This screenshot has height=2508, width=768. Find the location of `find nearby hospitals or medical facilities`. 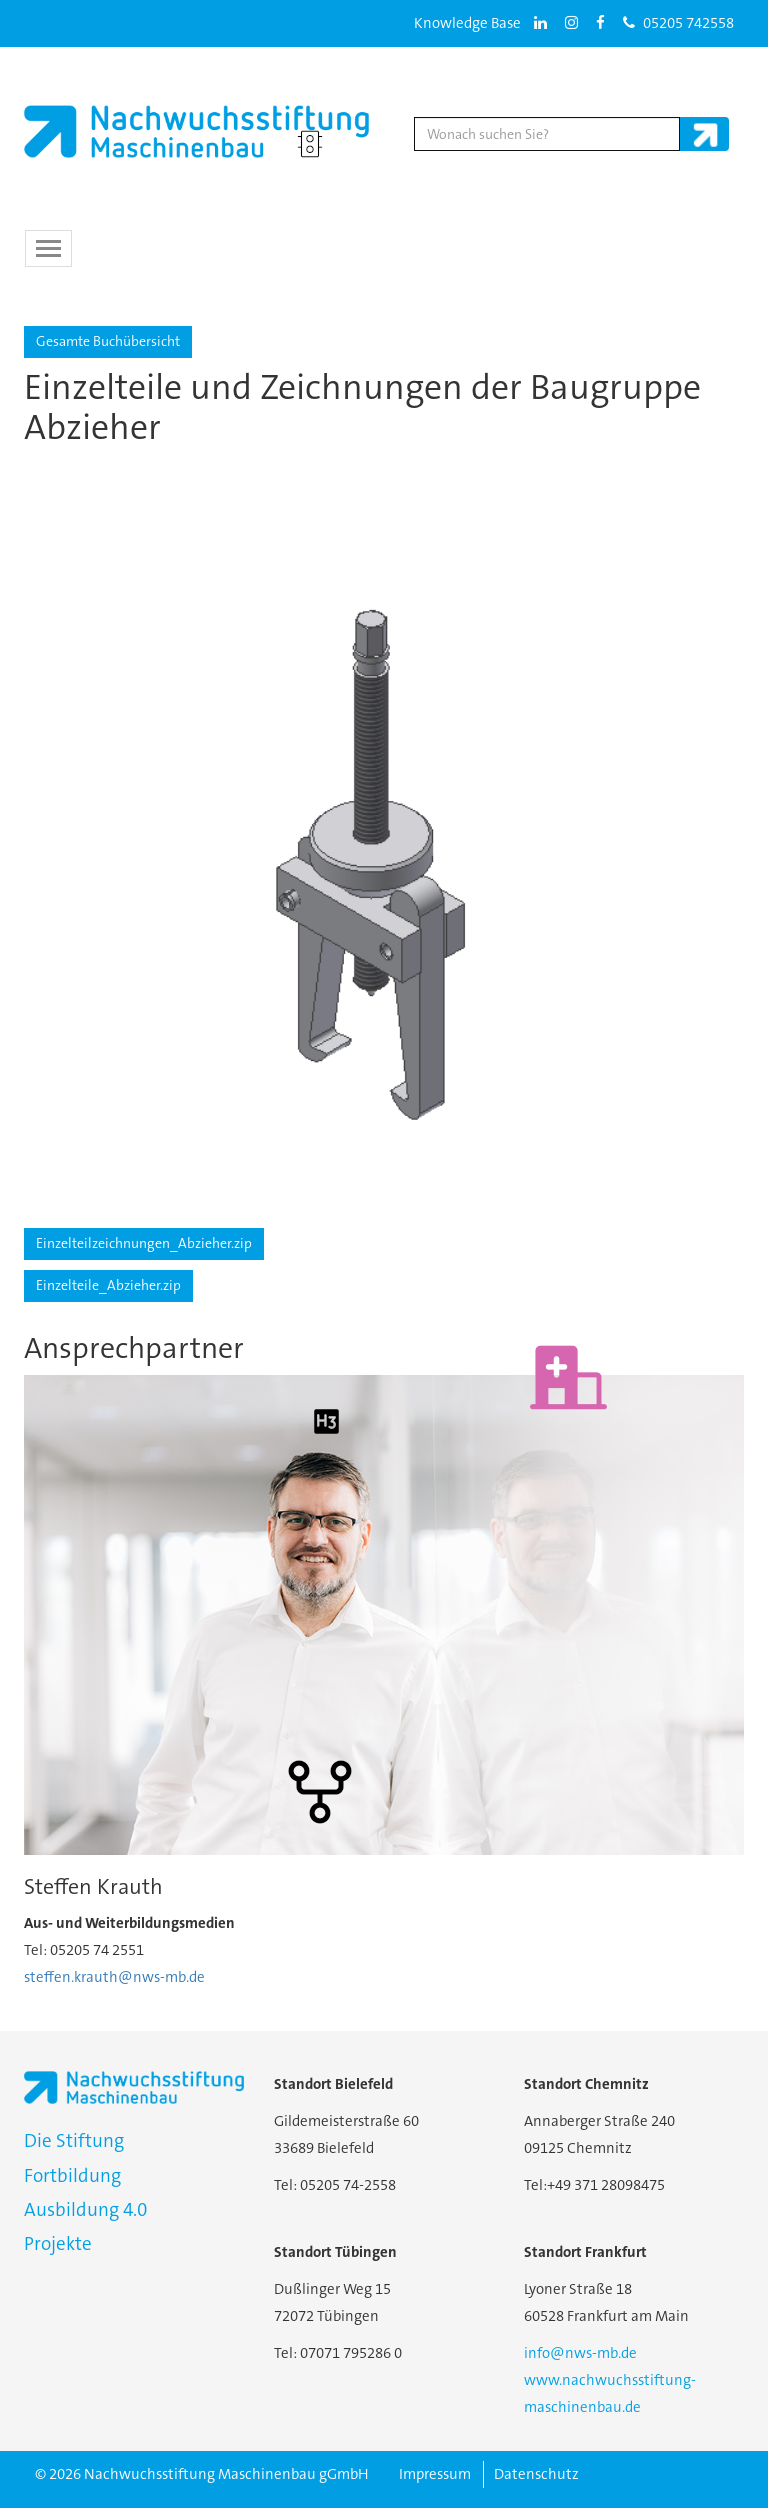

find nearby hospitals or medical facilities is located at coordinates (564, 1377).